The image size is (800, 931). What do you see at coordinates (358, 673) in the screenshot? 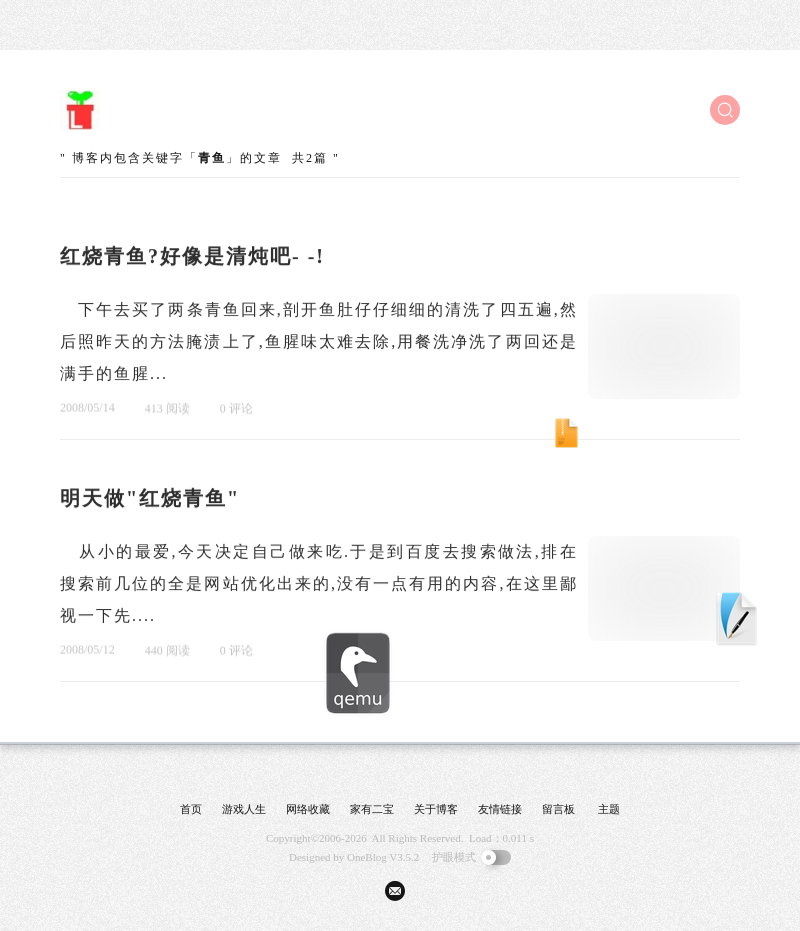
I see `qemu virtual disk image file` at bounding box center [358, 673].